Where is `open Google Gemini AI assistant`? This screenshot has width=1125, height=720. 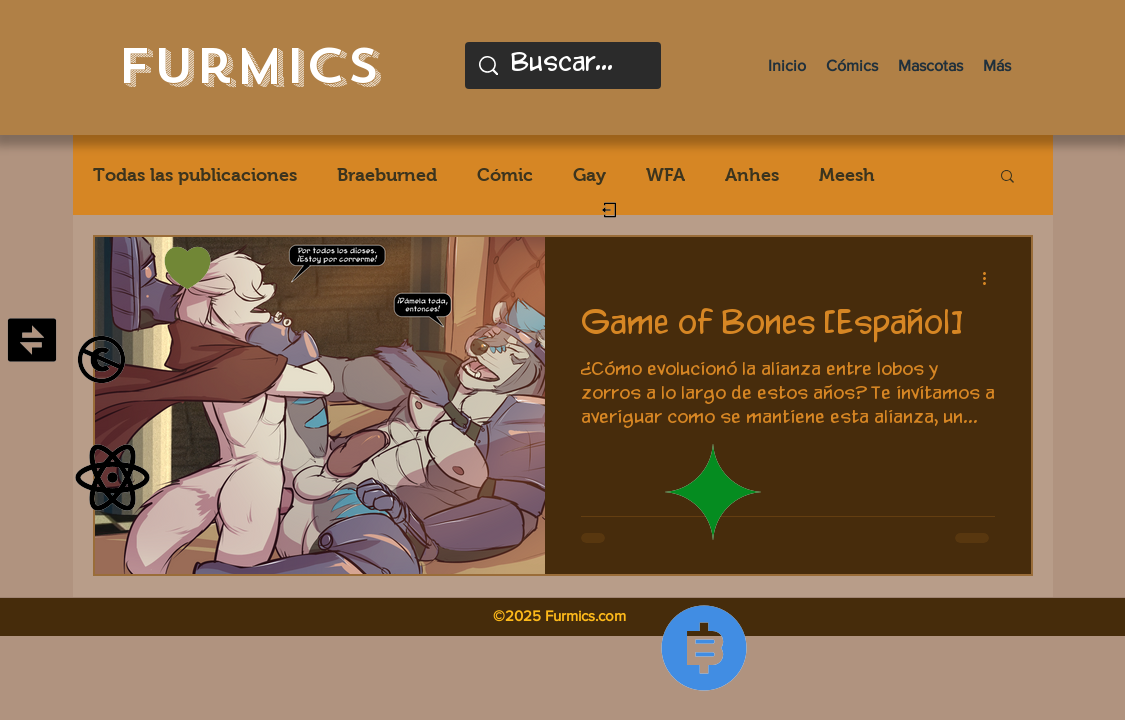
open Google Gemini AI assistant is located at coordinates (713, 492).